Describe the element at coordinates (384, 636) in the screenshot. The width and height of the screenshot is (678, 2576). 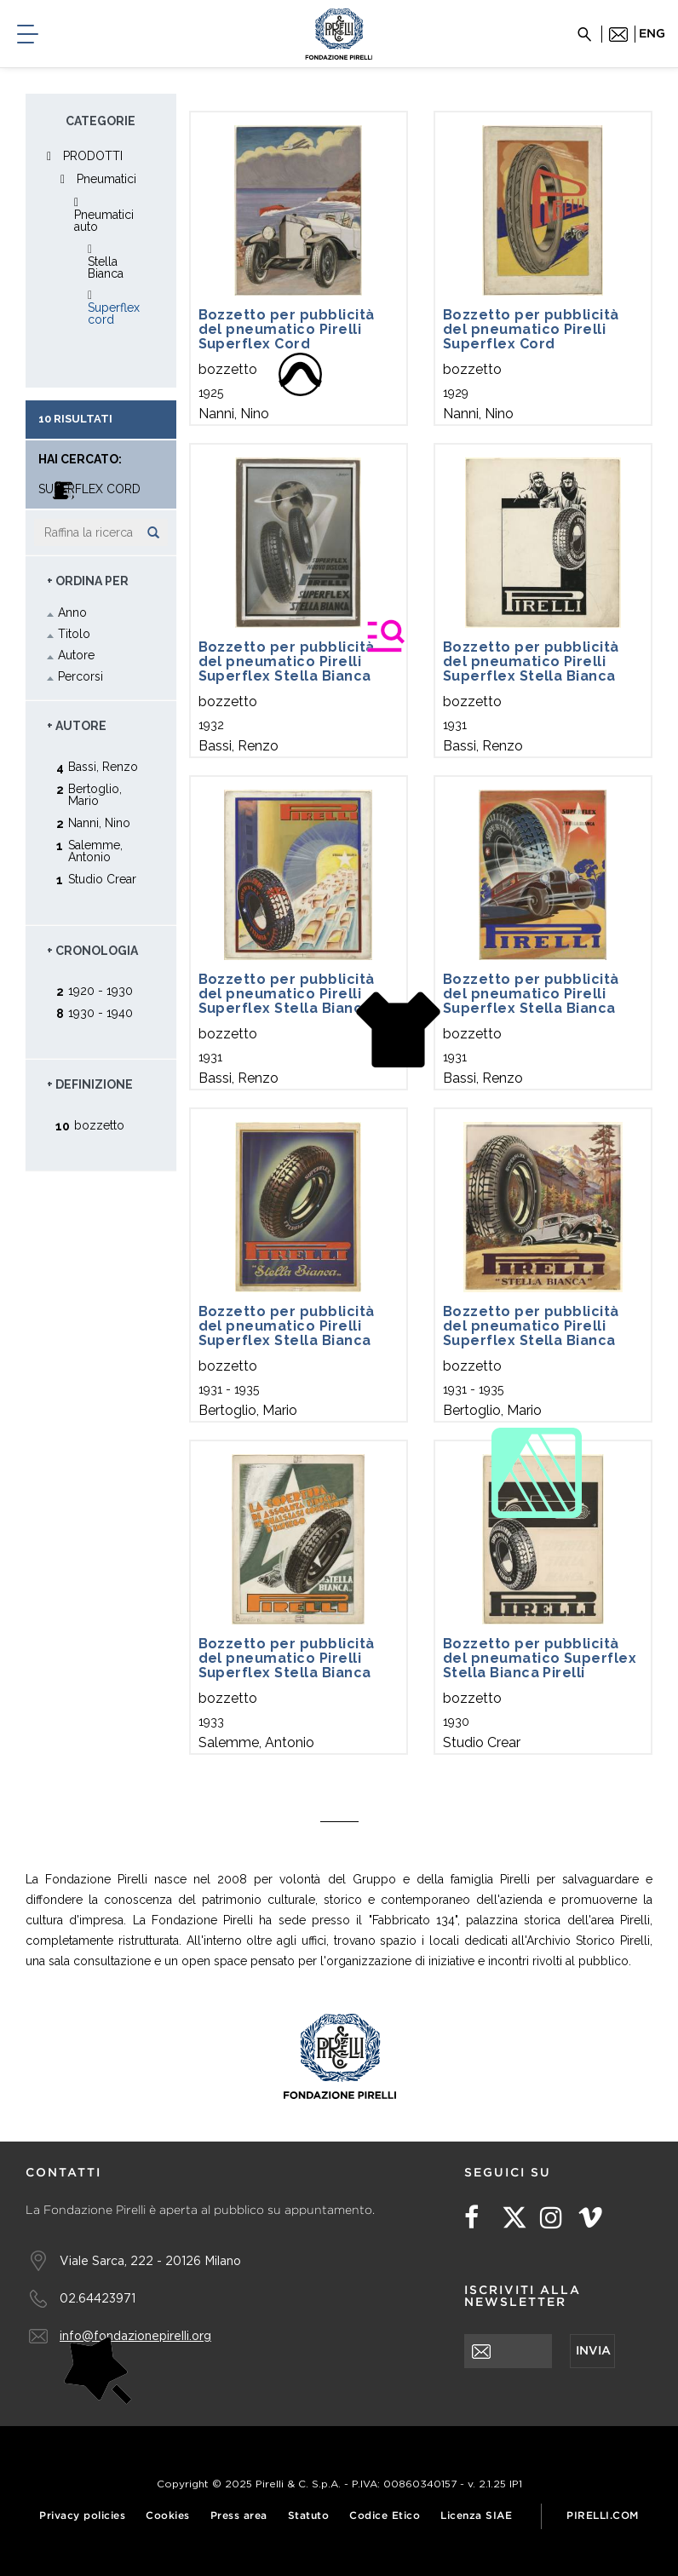
I see `search within menu options` at that location.